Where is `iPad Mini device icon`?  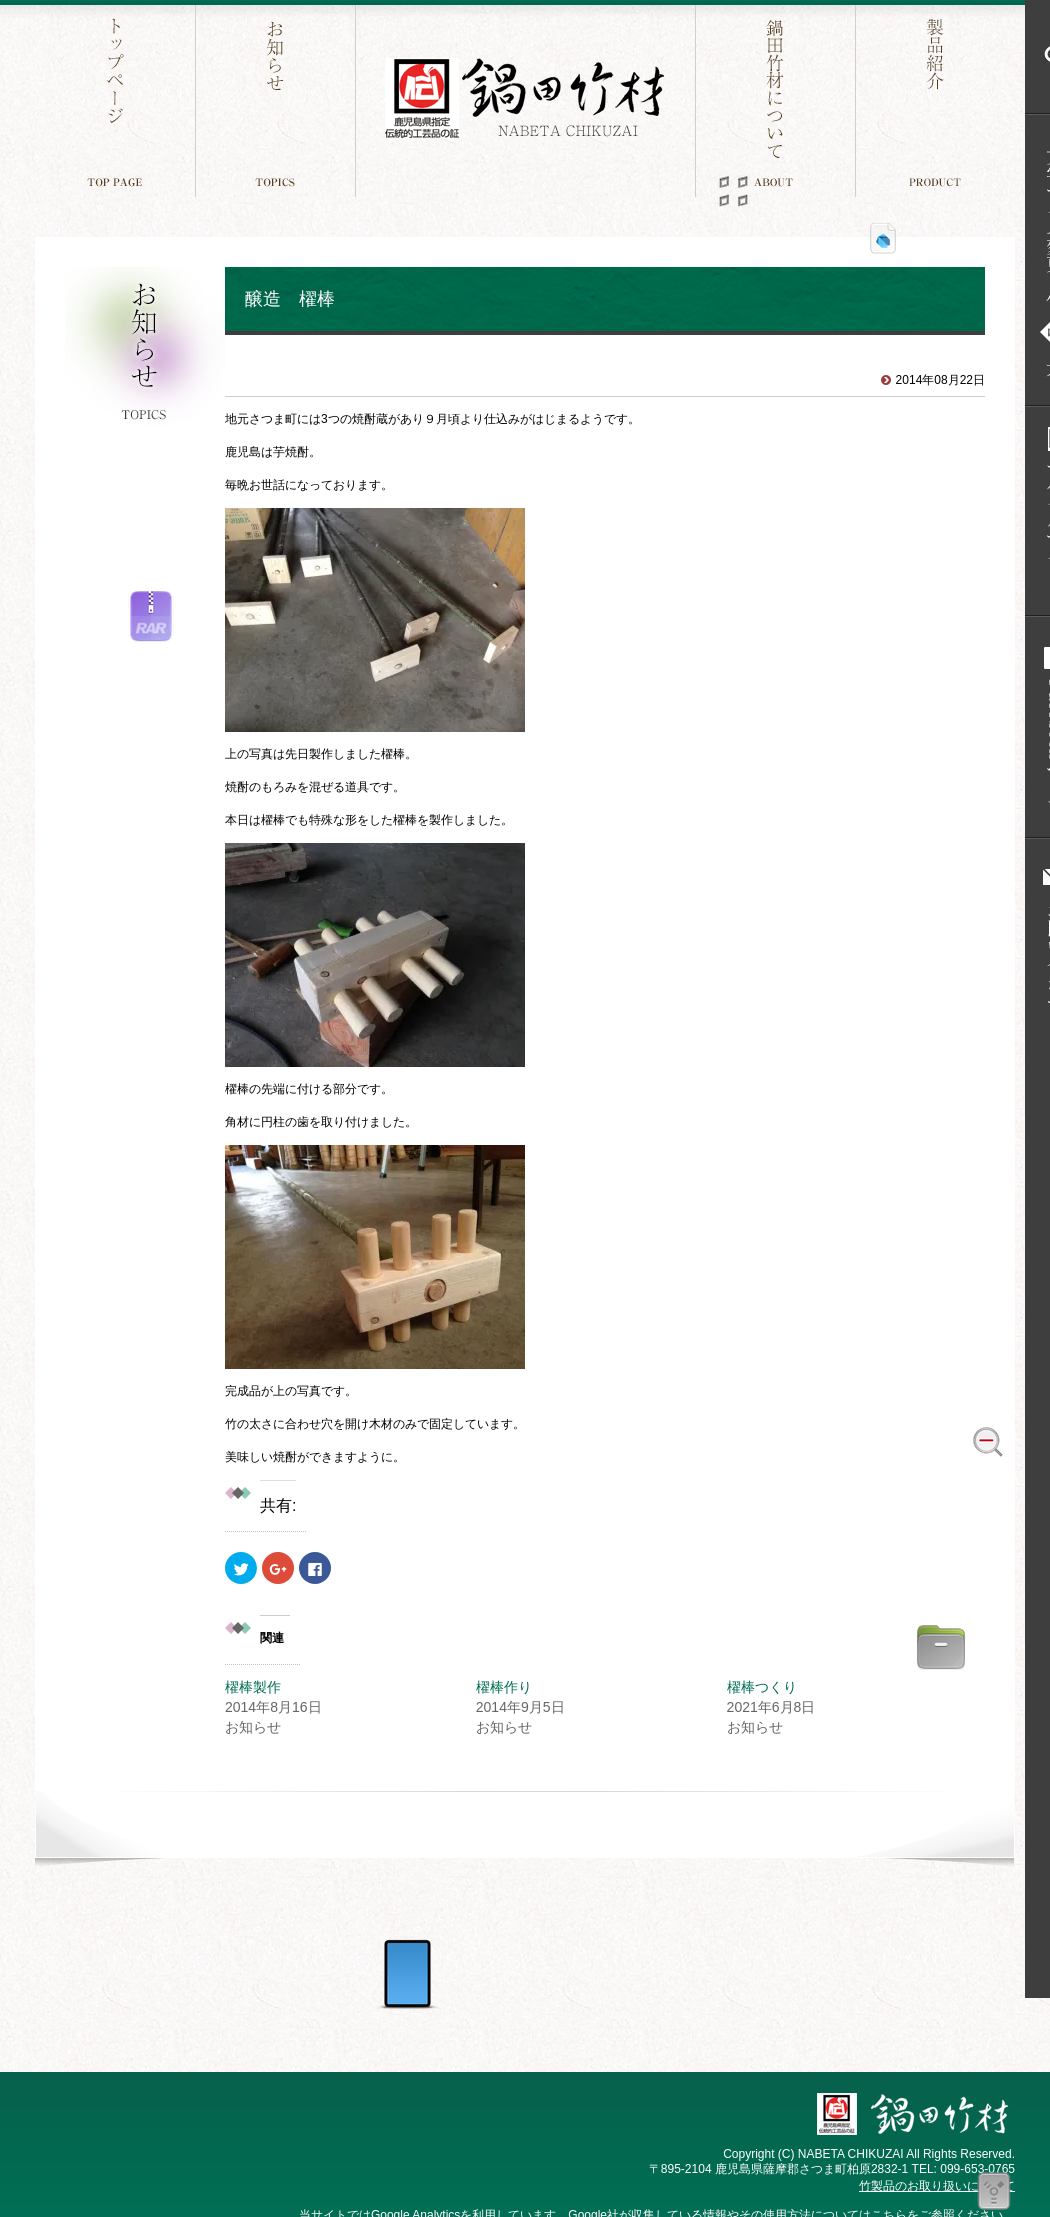
iPad Mini device icon is located at coordinates (407, 1966).